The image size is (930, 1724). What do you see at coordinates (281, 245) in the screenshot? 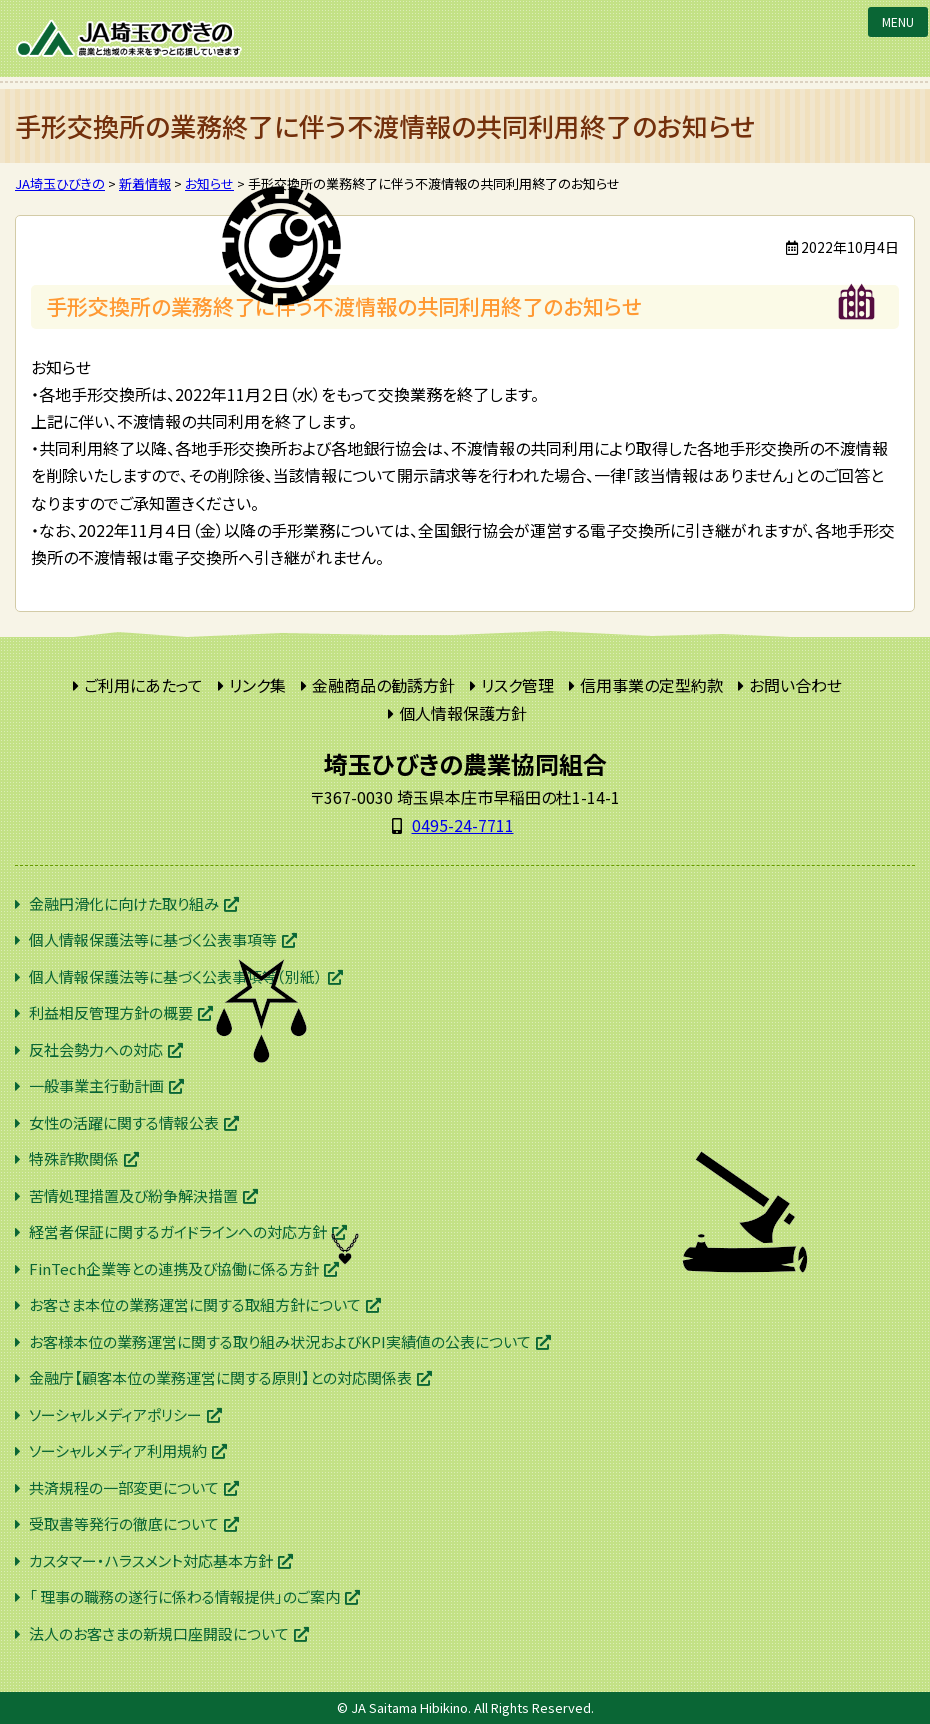
I see `access eye maze puzzle or minigame` at bounding box center [281, 245].